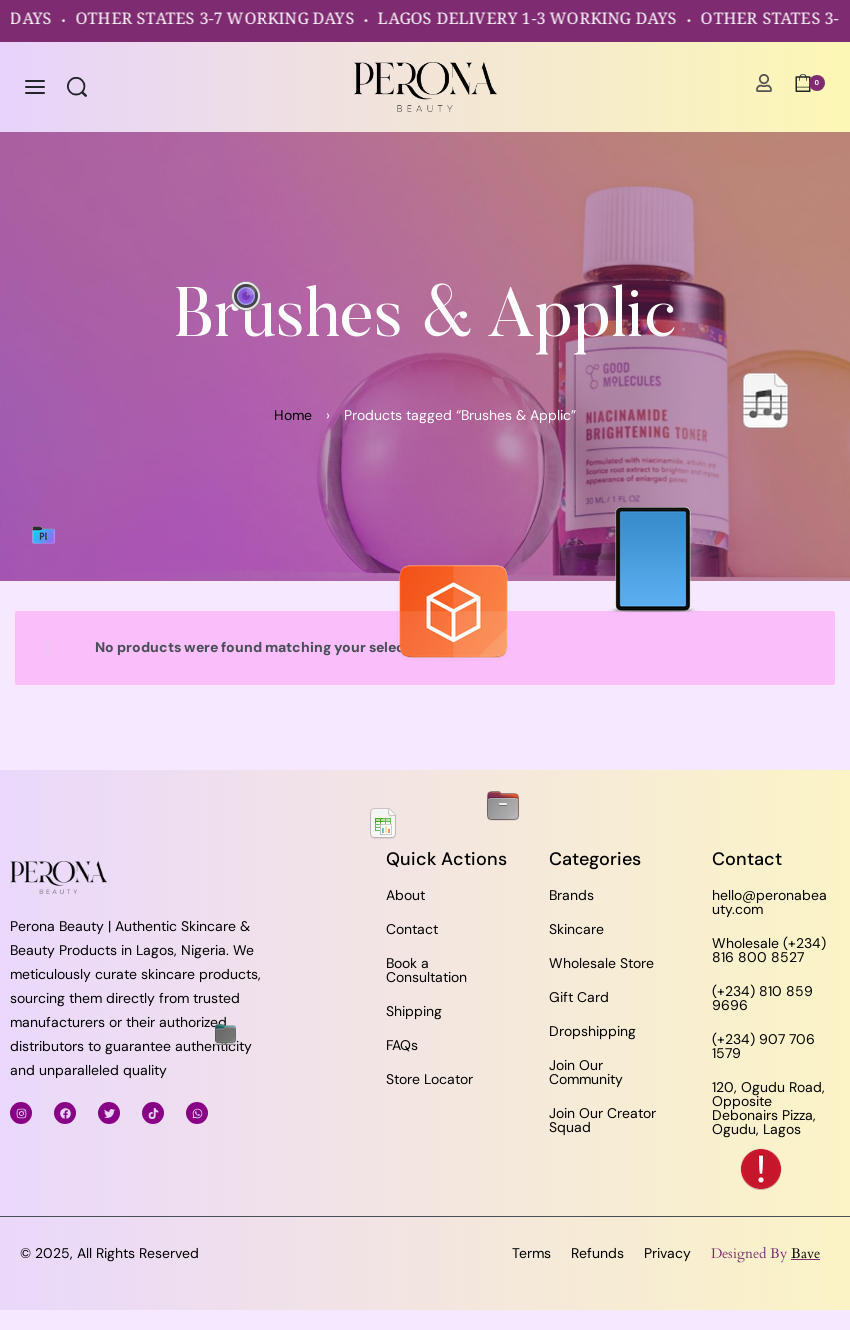 The image size is (850, 1330). What do you see at coordinates (761, 1169) in the screenshot?
I see `indicates an important or urgent notification` at bounding box center [761, 1169].